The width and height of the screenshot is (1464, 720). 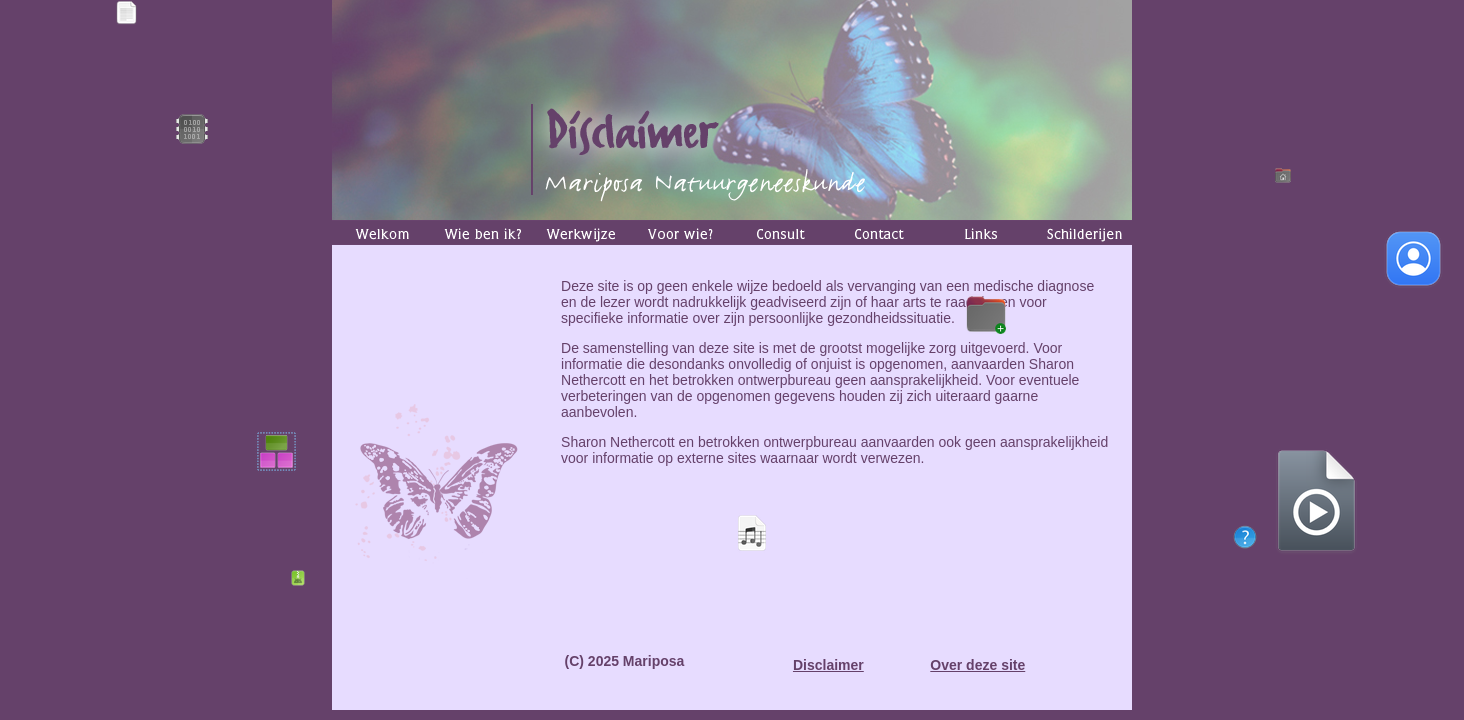 What do you see at coordinates (1245, 537) in the screenshot?
I see `open help or support center` at bounding box center [1245, 537].